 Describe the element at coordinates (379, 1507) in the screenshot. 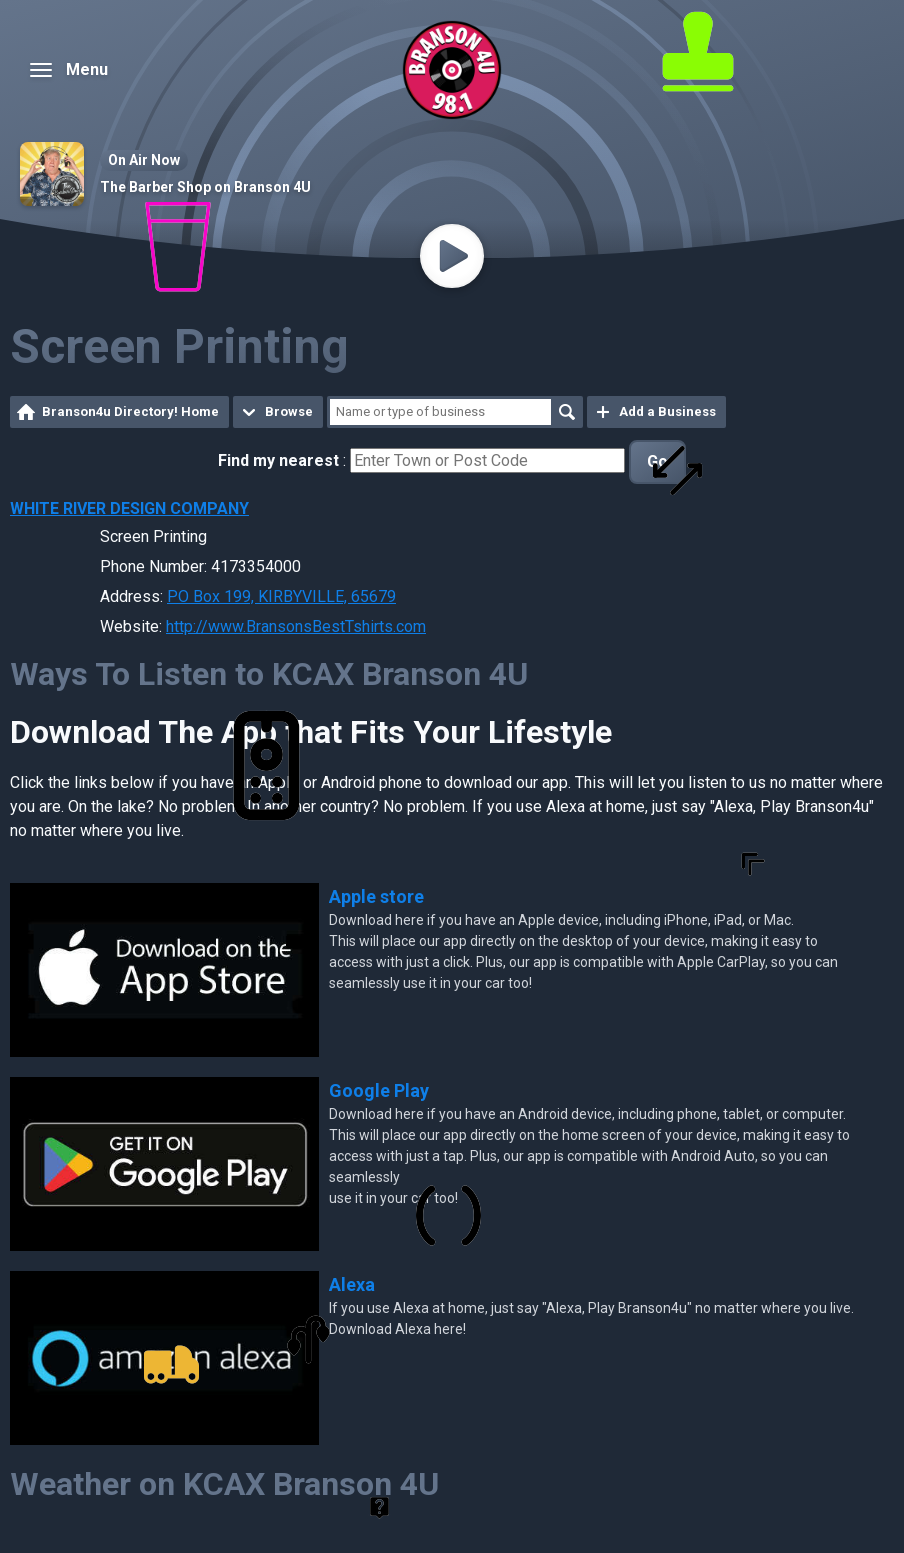

I see `access live help or support chat` at that location.